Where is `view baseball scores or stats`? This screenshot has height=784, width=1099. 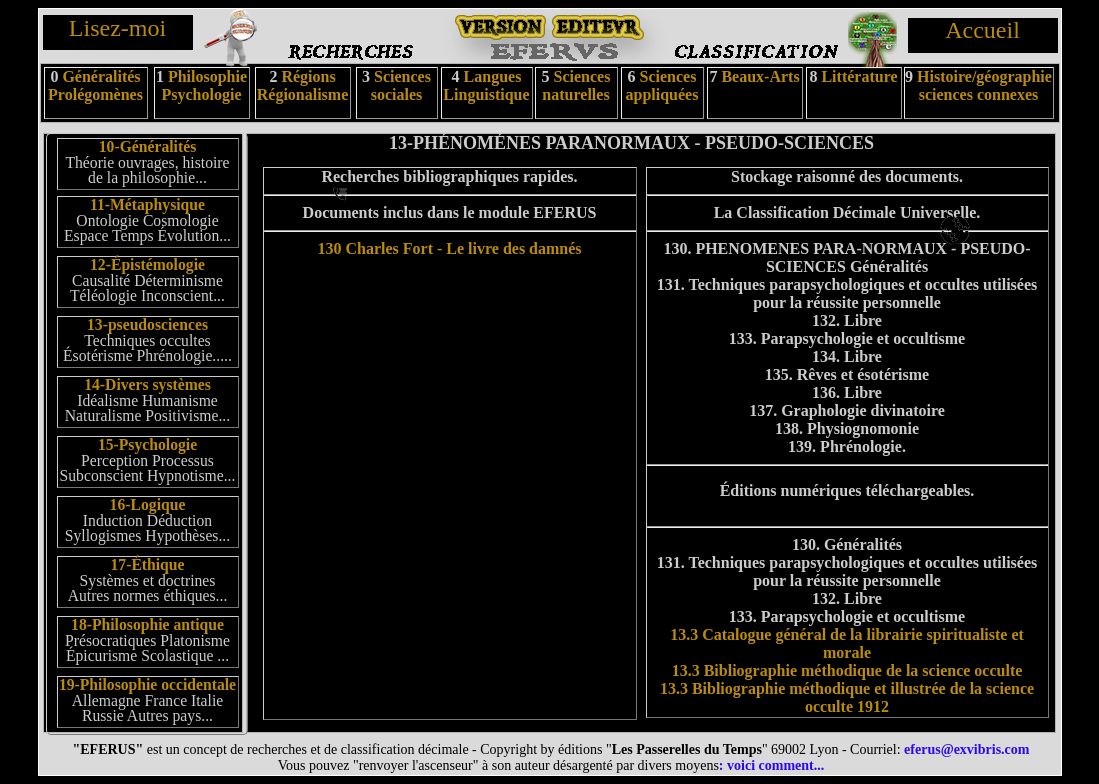 view baseball scores or stats is located at coordinates (955, 230).